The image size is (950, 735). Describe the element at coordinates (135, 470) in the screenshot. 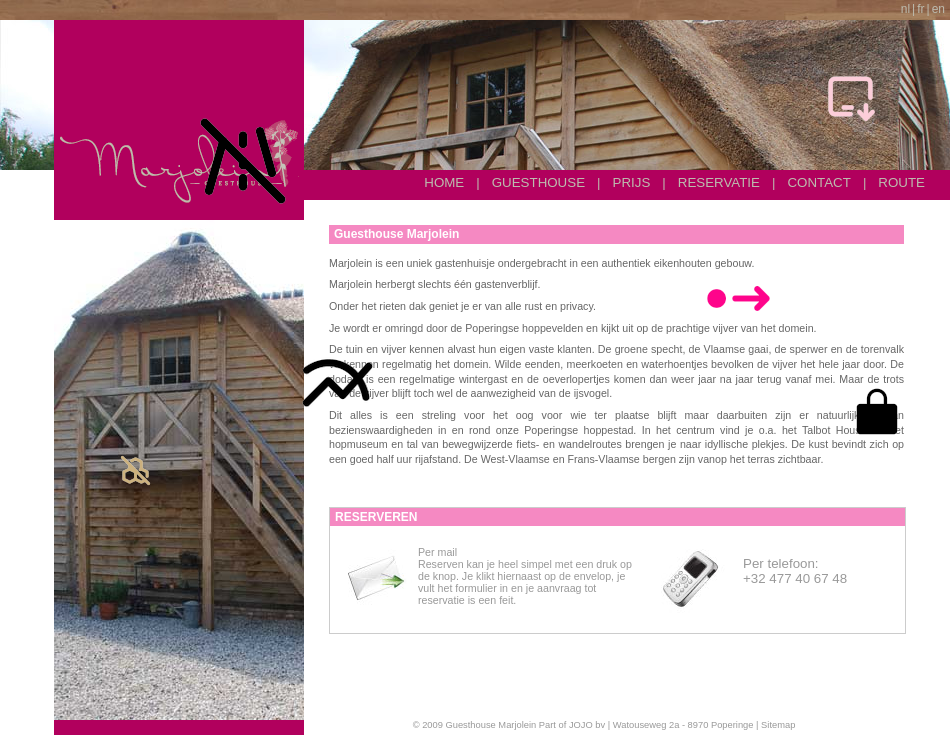

I see `disable hexagonal grid or honeycomb view` at that location.